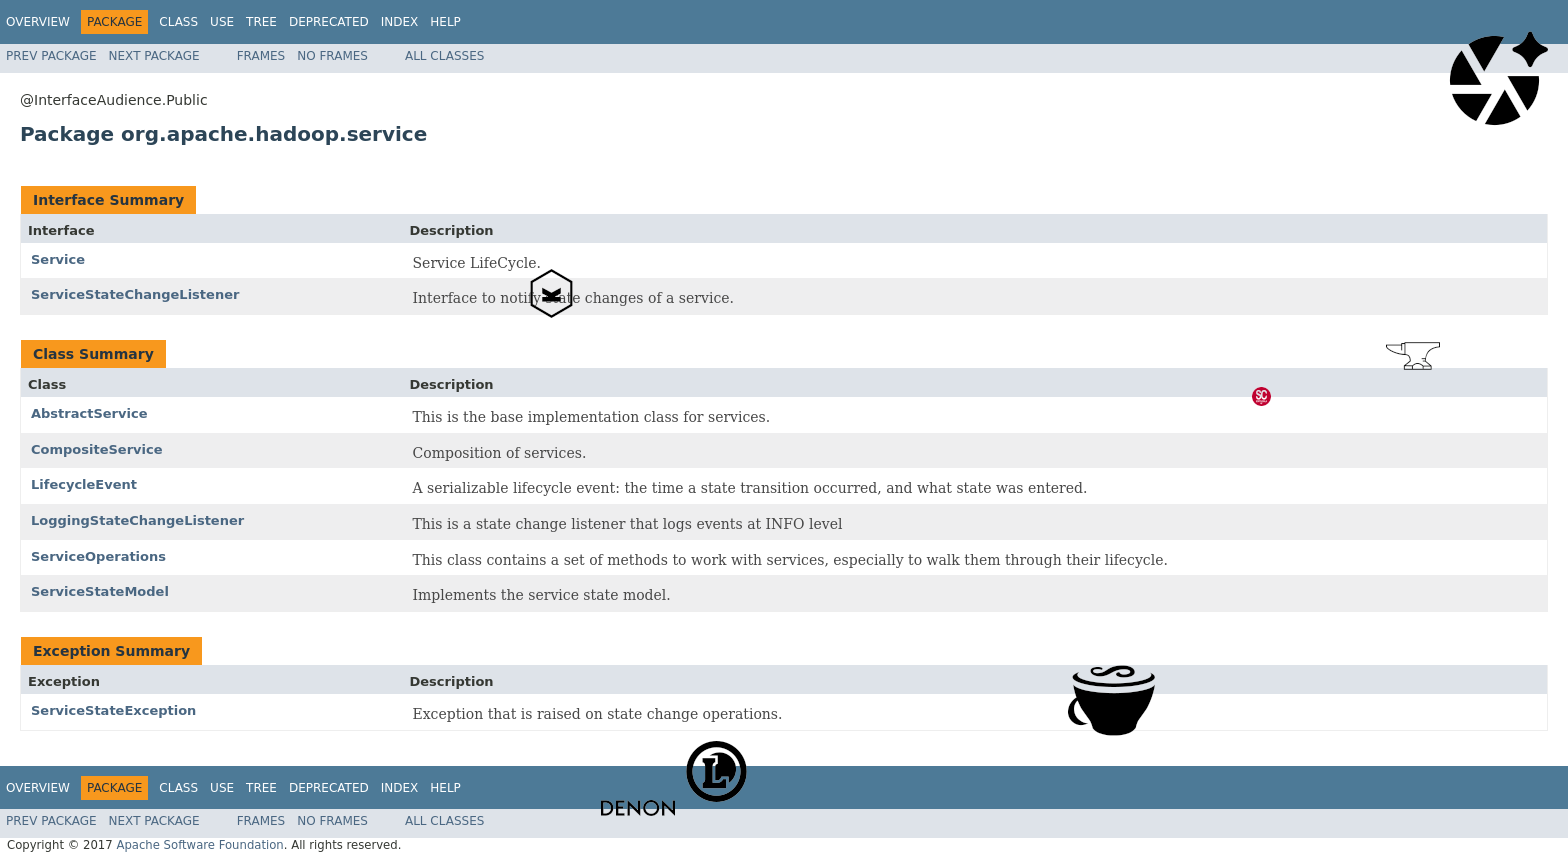 The image size is (1568, 866). Describe the element at coordinates (551, 293) in the screenshot. I see `kirby CMS logo` at that location.